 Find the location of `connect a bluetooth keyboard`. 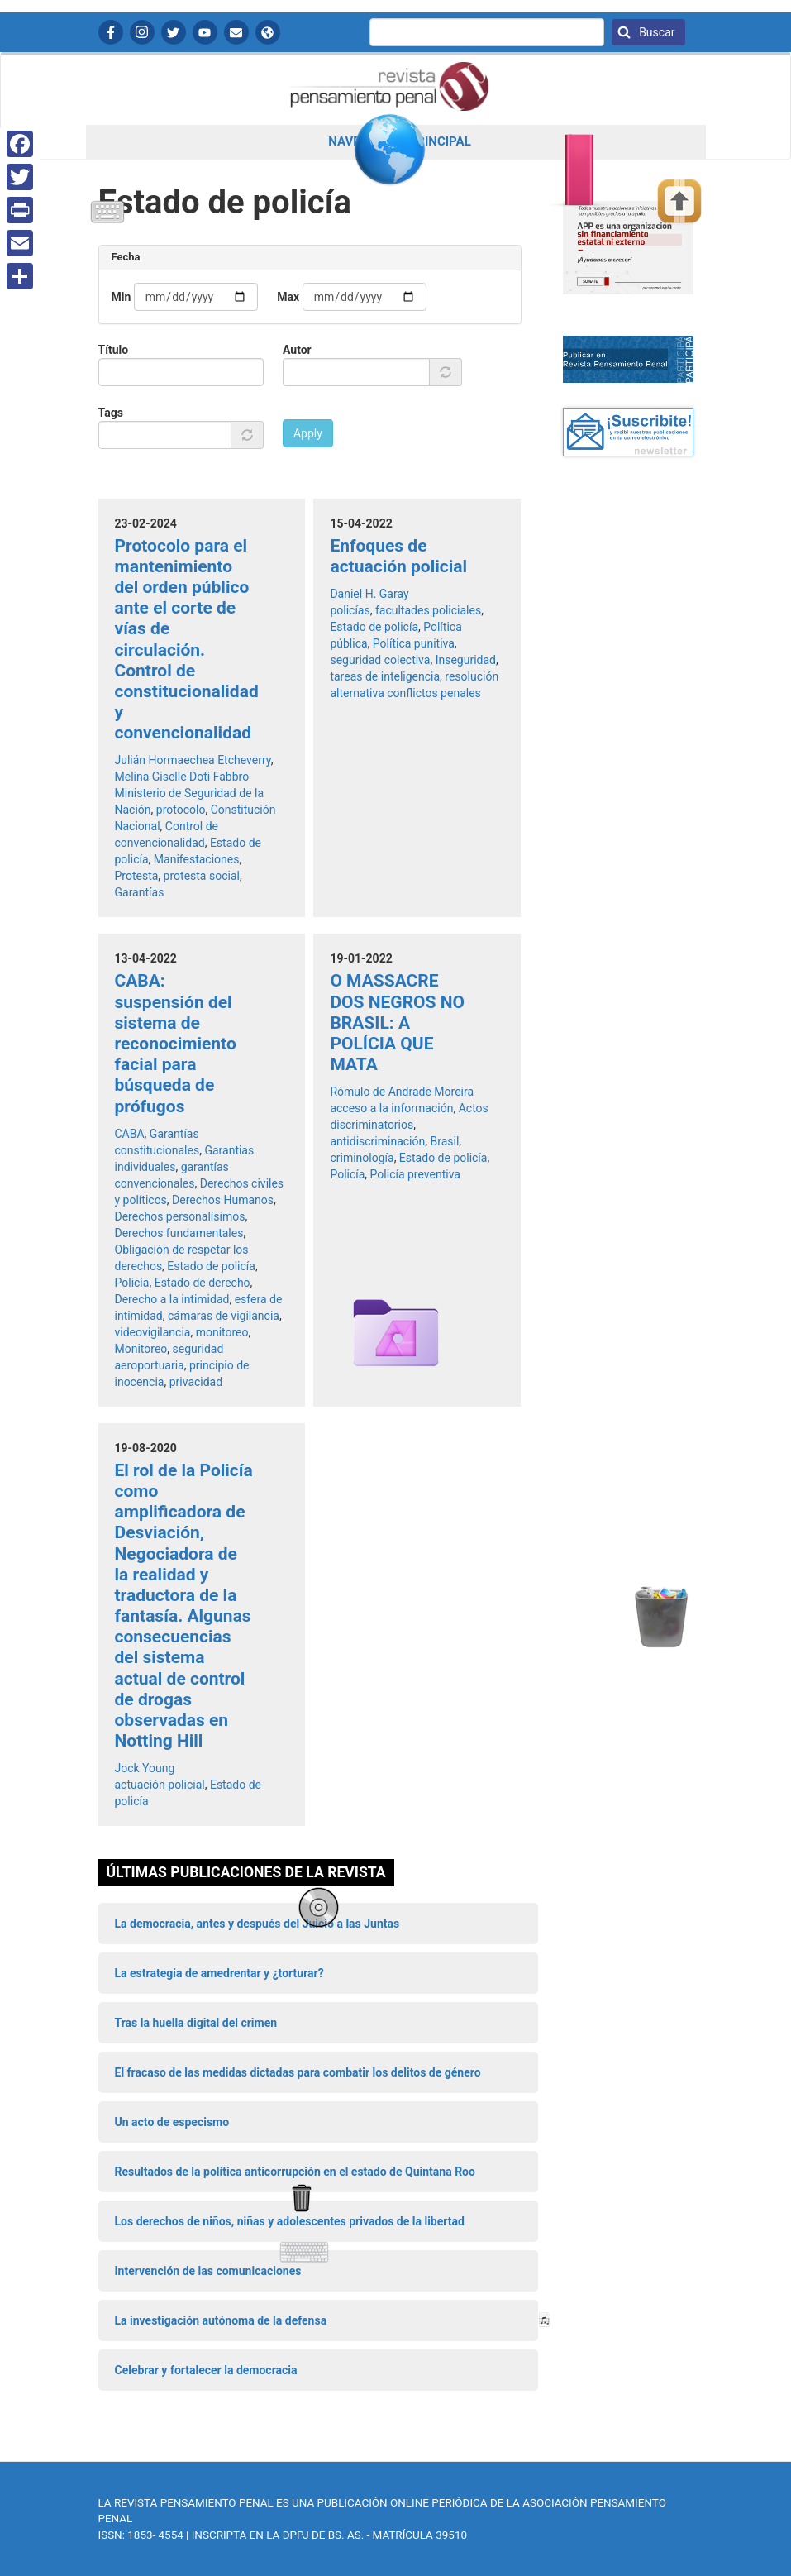

connect a bluetooth keyboard is located at coordinates (304, 2252).